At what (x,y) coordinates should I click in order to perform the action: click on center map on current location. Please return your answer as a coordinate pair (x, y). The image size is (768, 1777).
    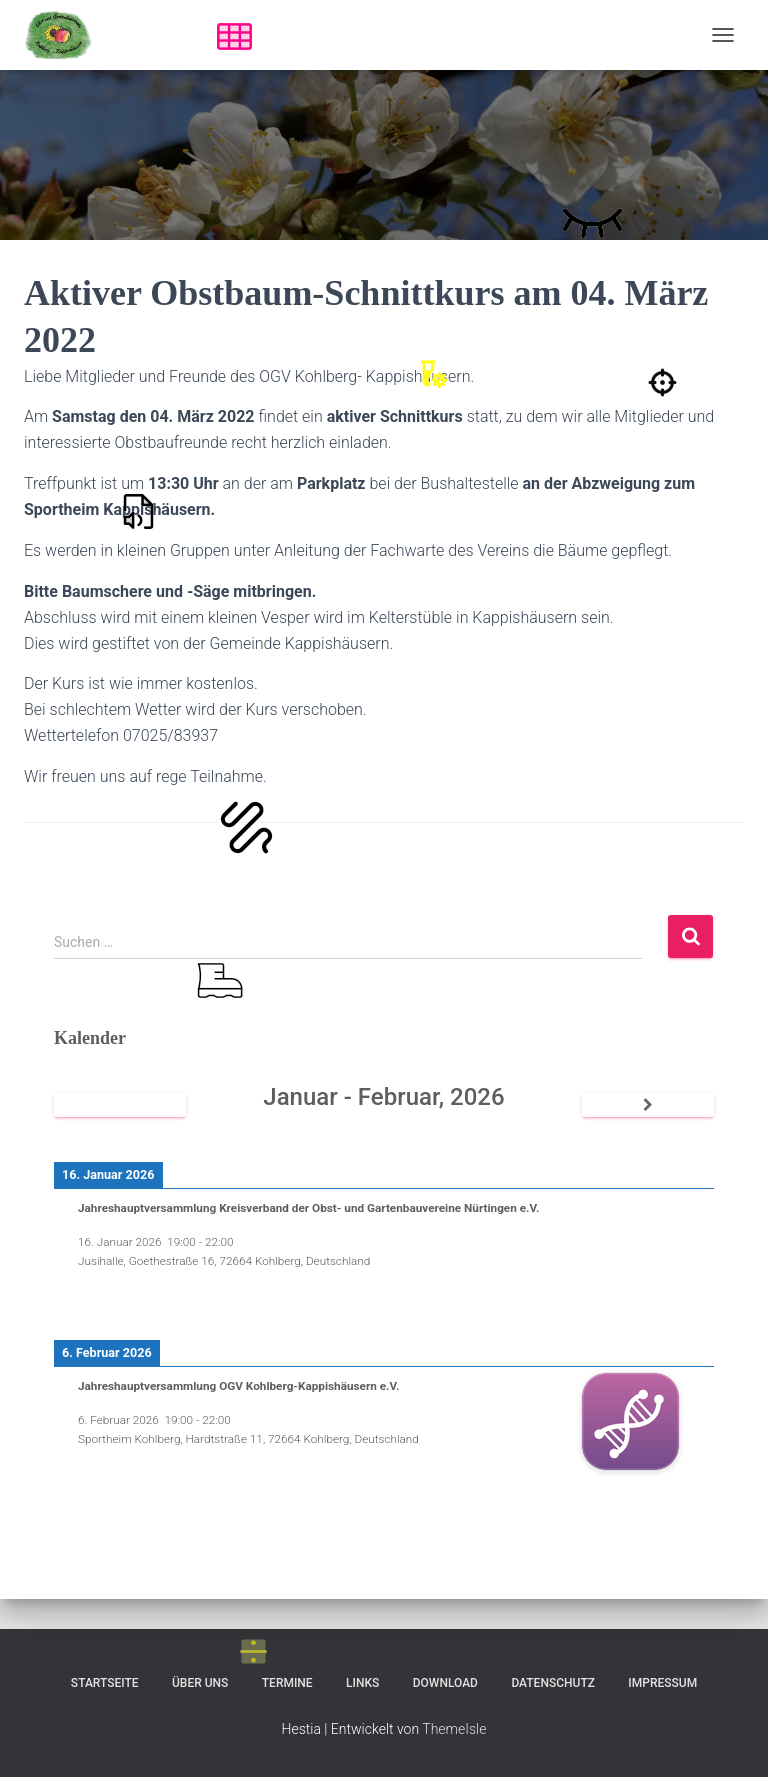
    Looking at the image, I should click on (662, 382).